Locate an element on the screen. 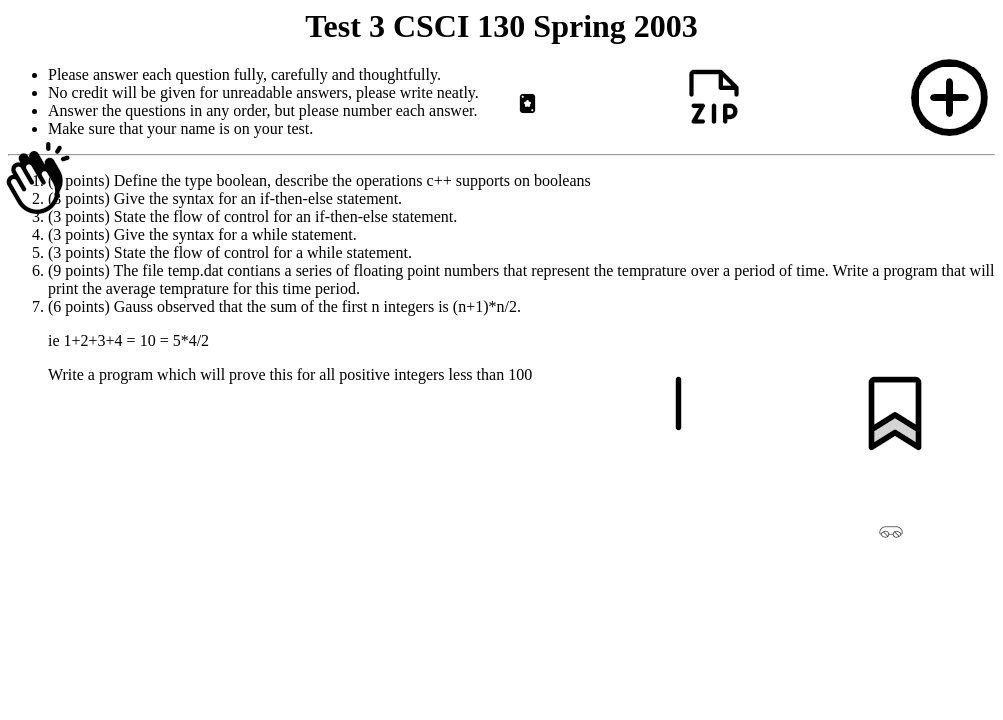 This screenshot has height=720, width=1003. save this item for later is located at coordinates (895, 412).